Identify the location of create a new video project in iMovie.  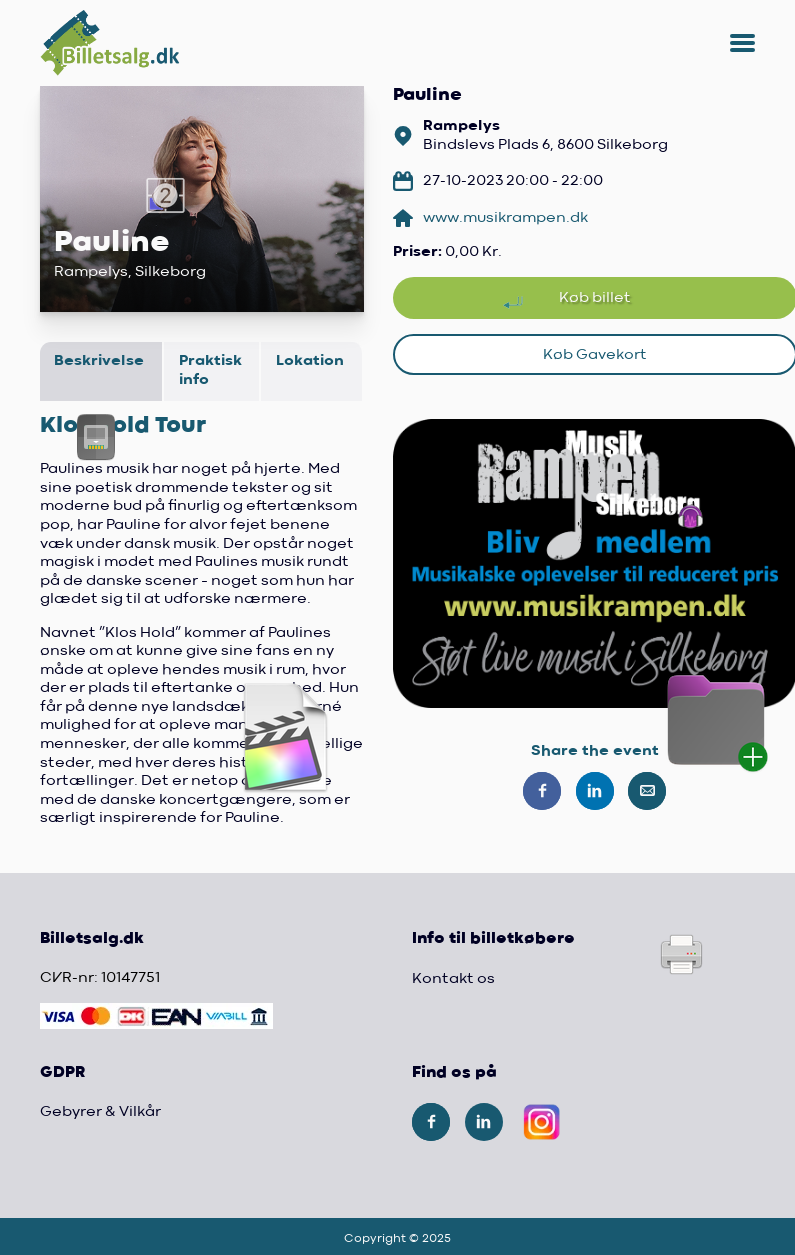
(285, 739).